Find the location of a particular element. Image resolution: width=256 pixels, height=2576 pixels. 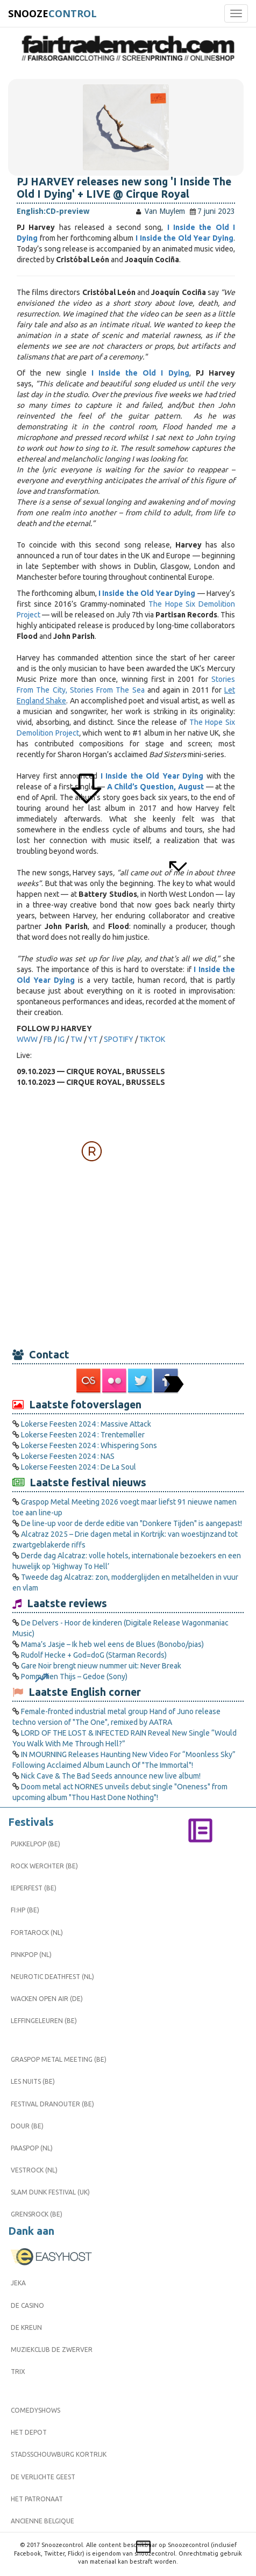

go back to previous step is located at coordinates (178, 866).